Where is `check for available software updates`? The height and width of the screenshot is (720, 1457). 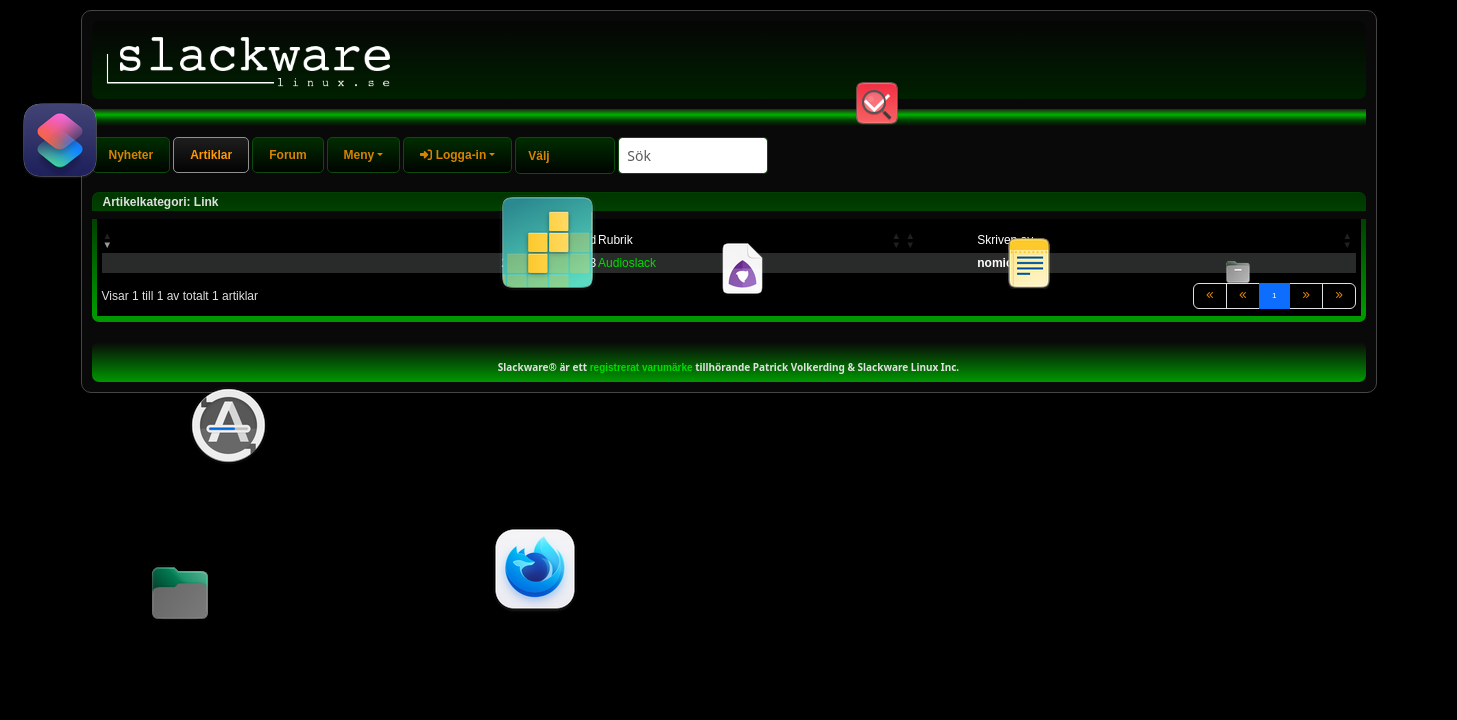
check for available software updates is located at coordinates (228, 425).